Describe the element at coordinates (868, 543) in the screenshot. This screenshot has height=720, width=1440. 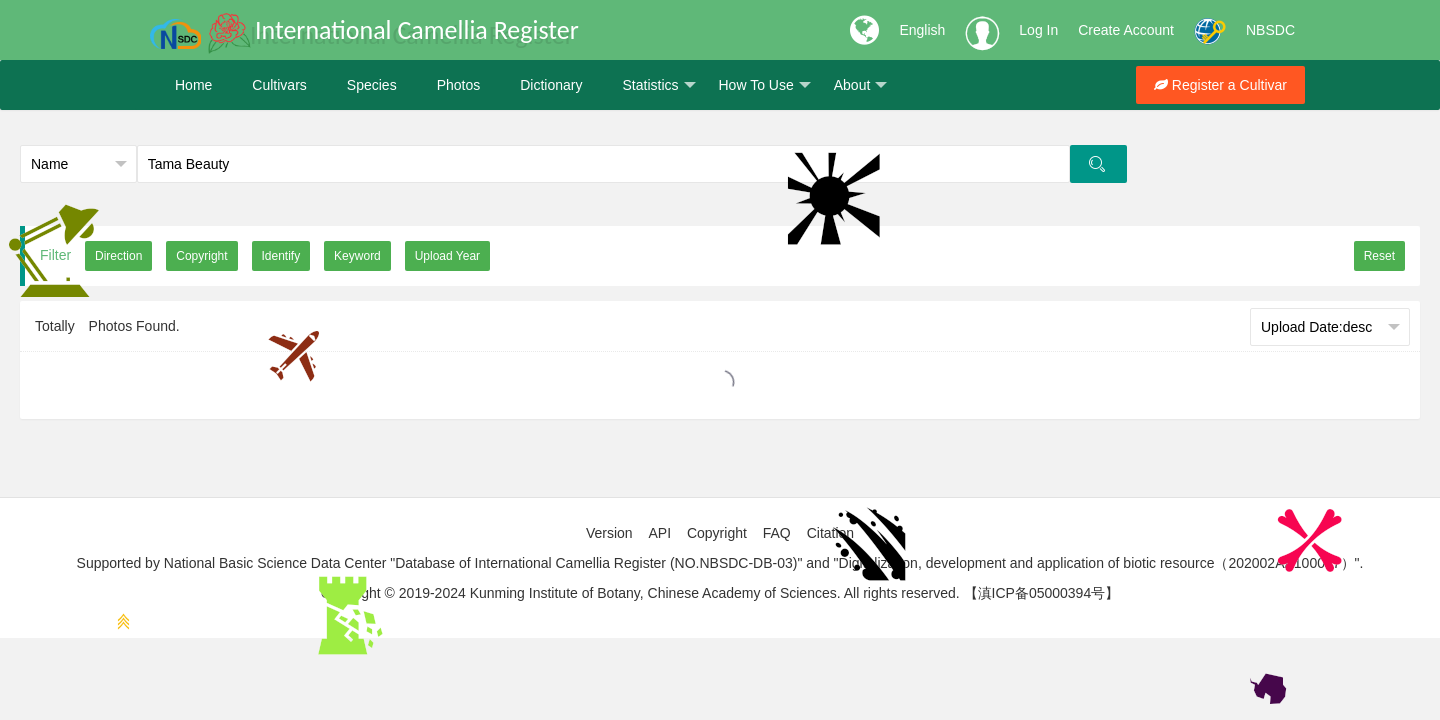
I see `indicates a violent attack or slash action` at that location.